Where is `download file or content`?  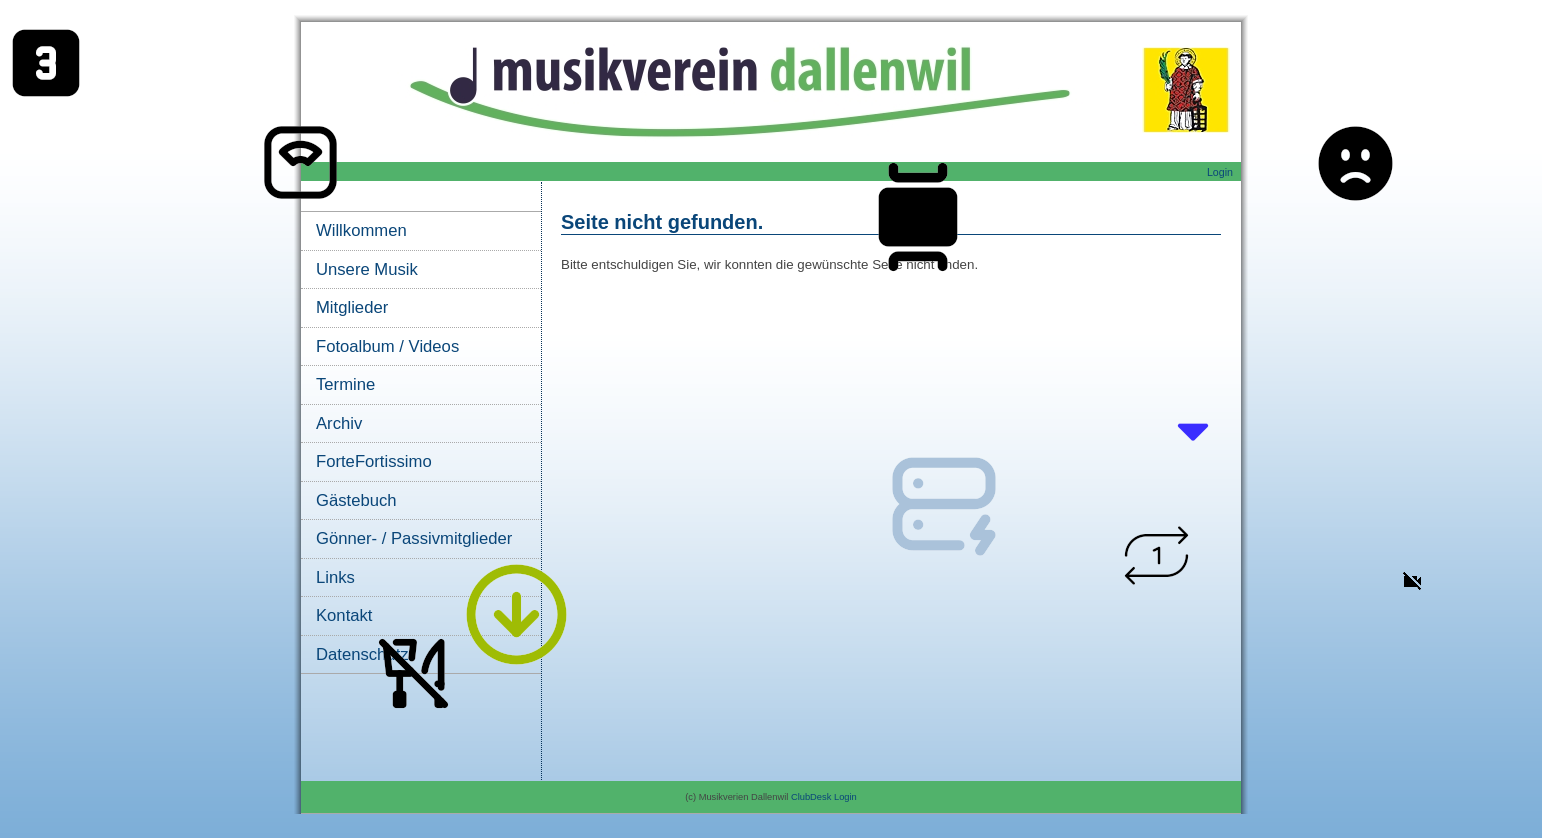 download file or content is located at coordinates (516, 614).